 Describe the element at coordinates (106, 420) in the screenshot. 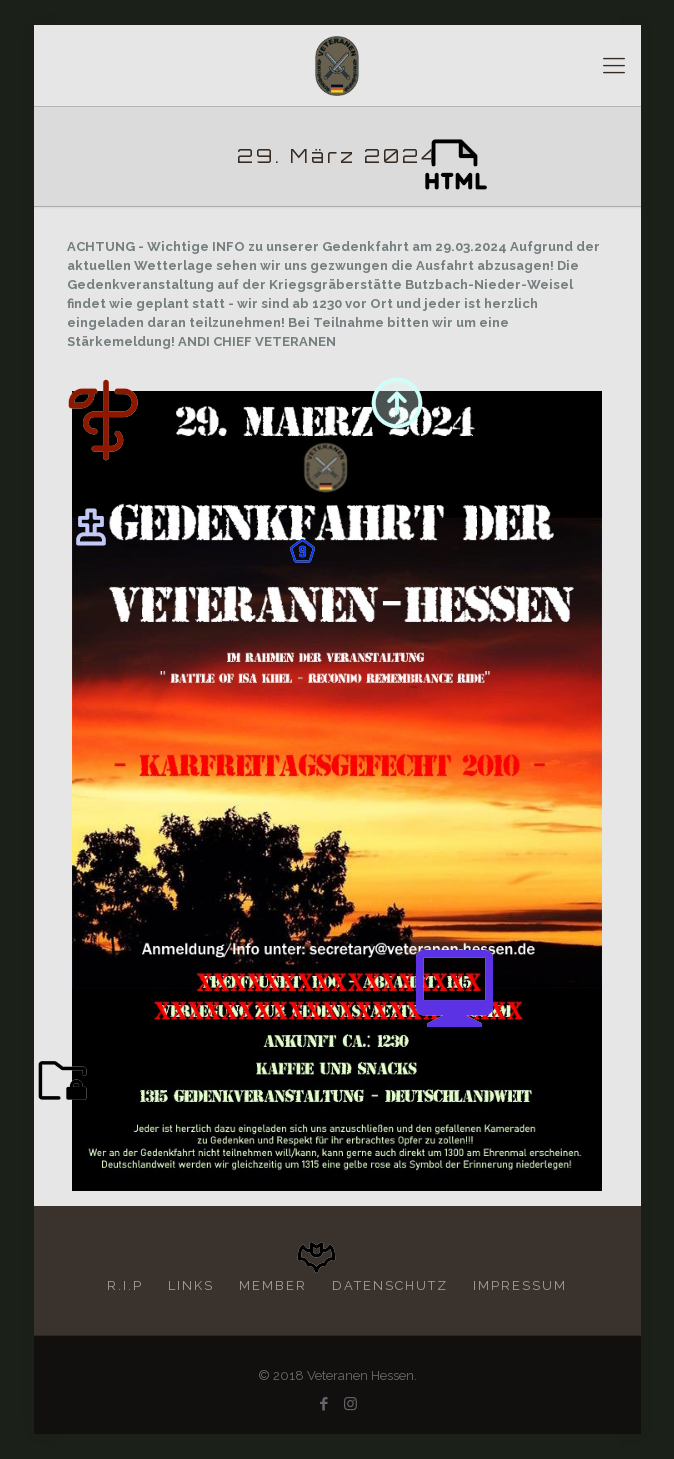

I see `access health or medical services` at that location.